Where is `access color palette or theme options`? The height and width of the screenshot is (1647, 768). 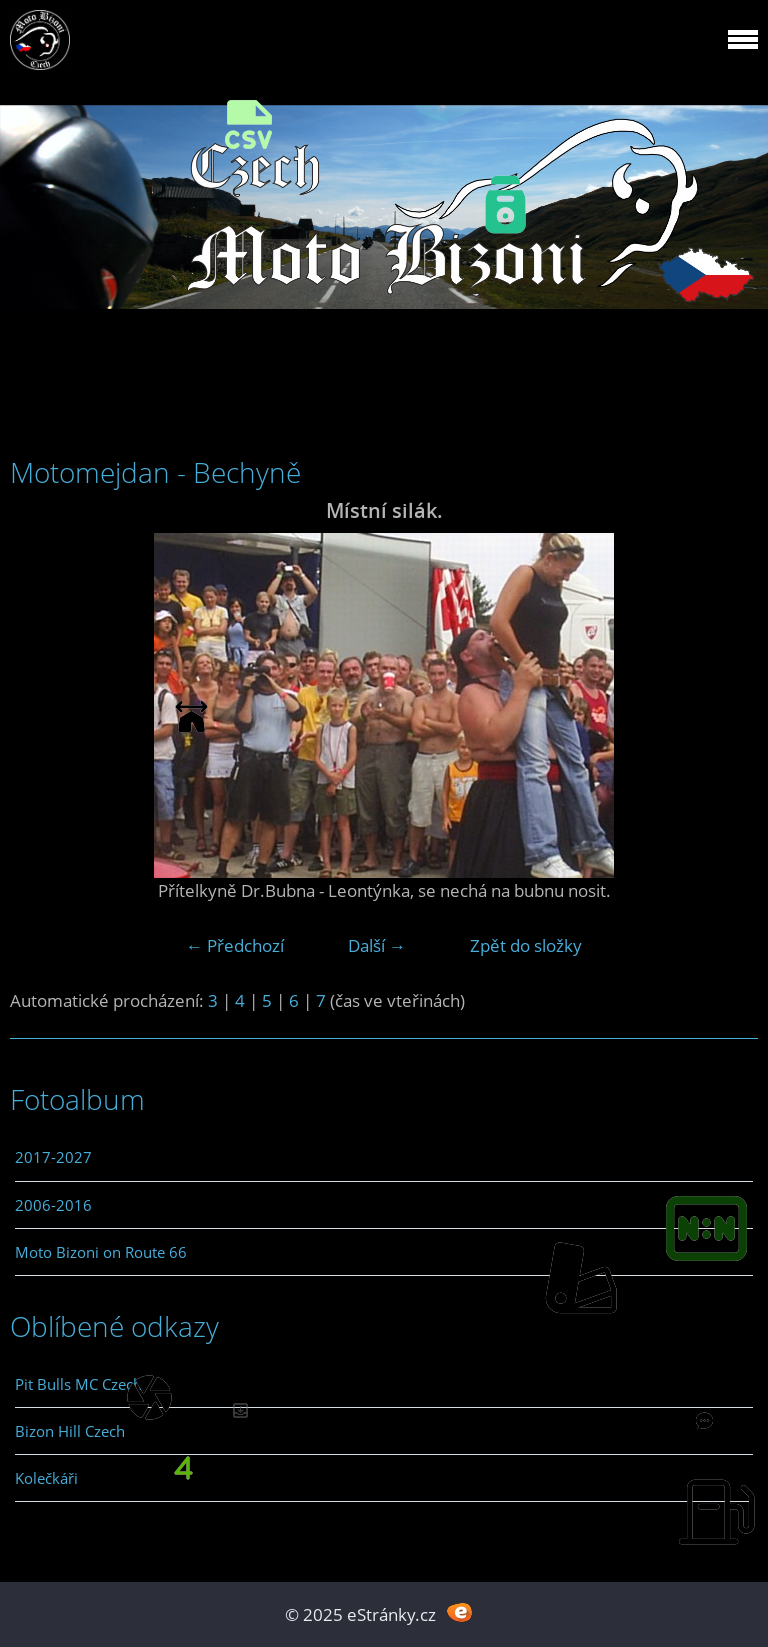 access color palette or theme options is located at coordinates (578, 1280).